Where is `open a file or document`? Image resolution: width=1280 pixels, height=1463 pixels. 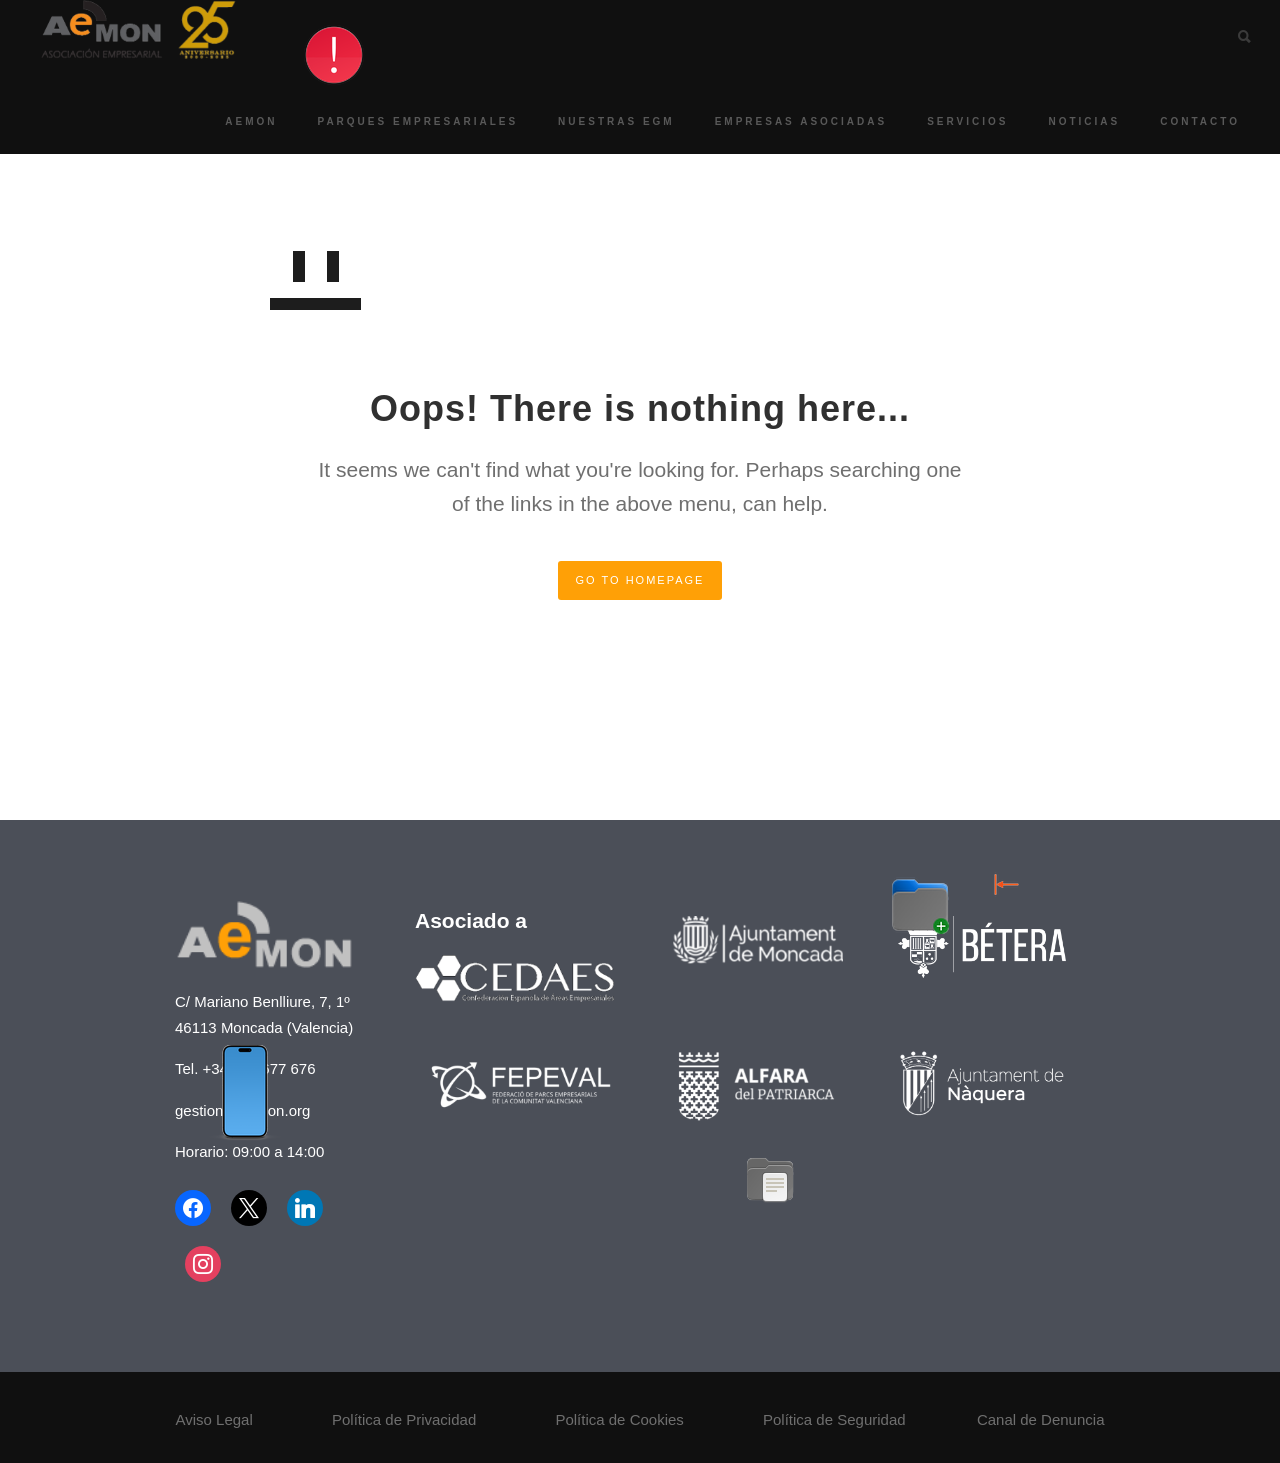 open a file or document is located at coordinates (770, 1179).